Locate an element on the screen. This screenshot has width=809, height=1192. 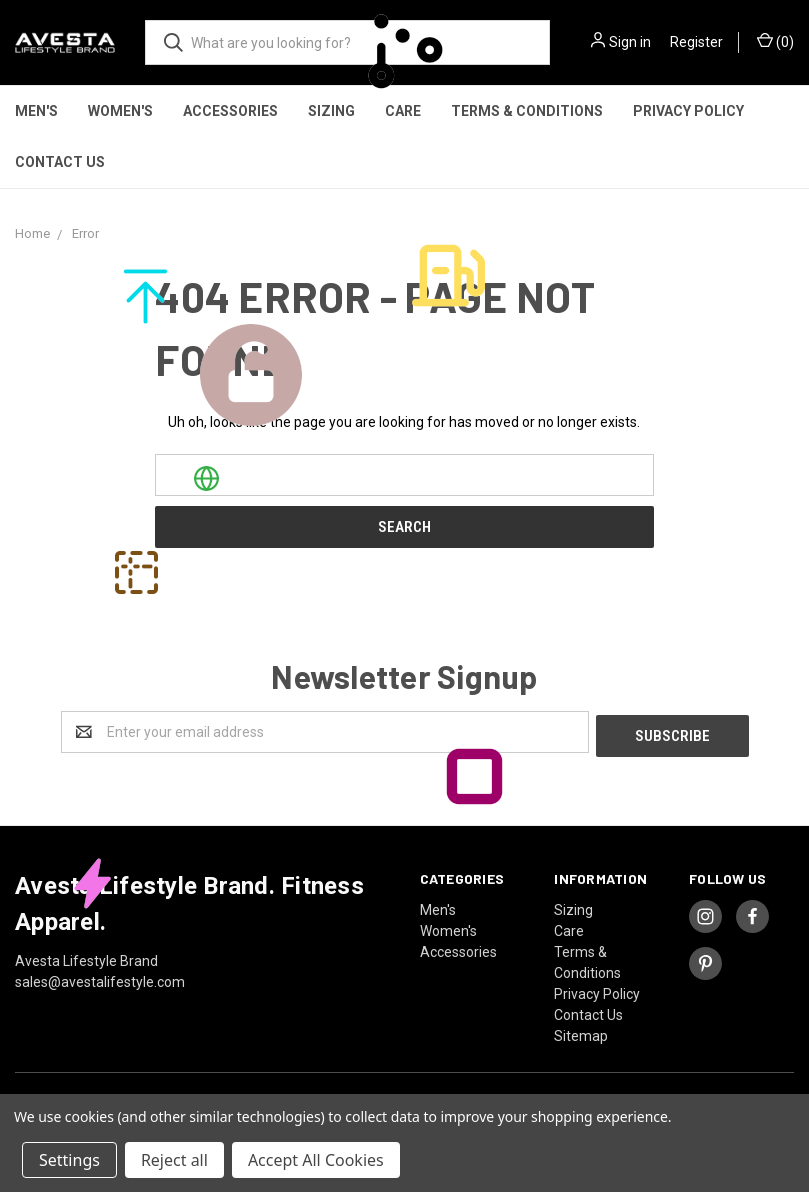
find nearby gas stations is located at coordinates (445, 275).